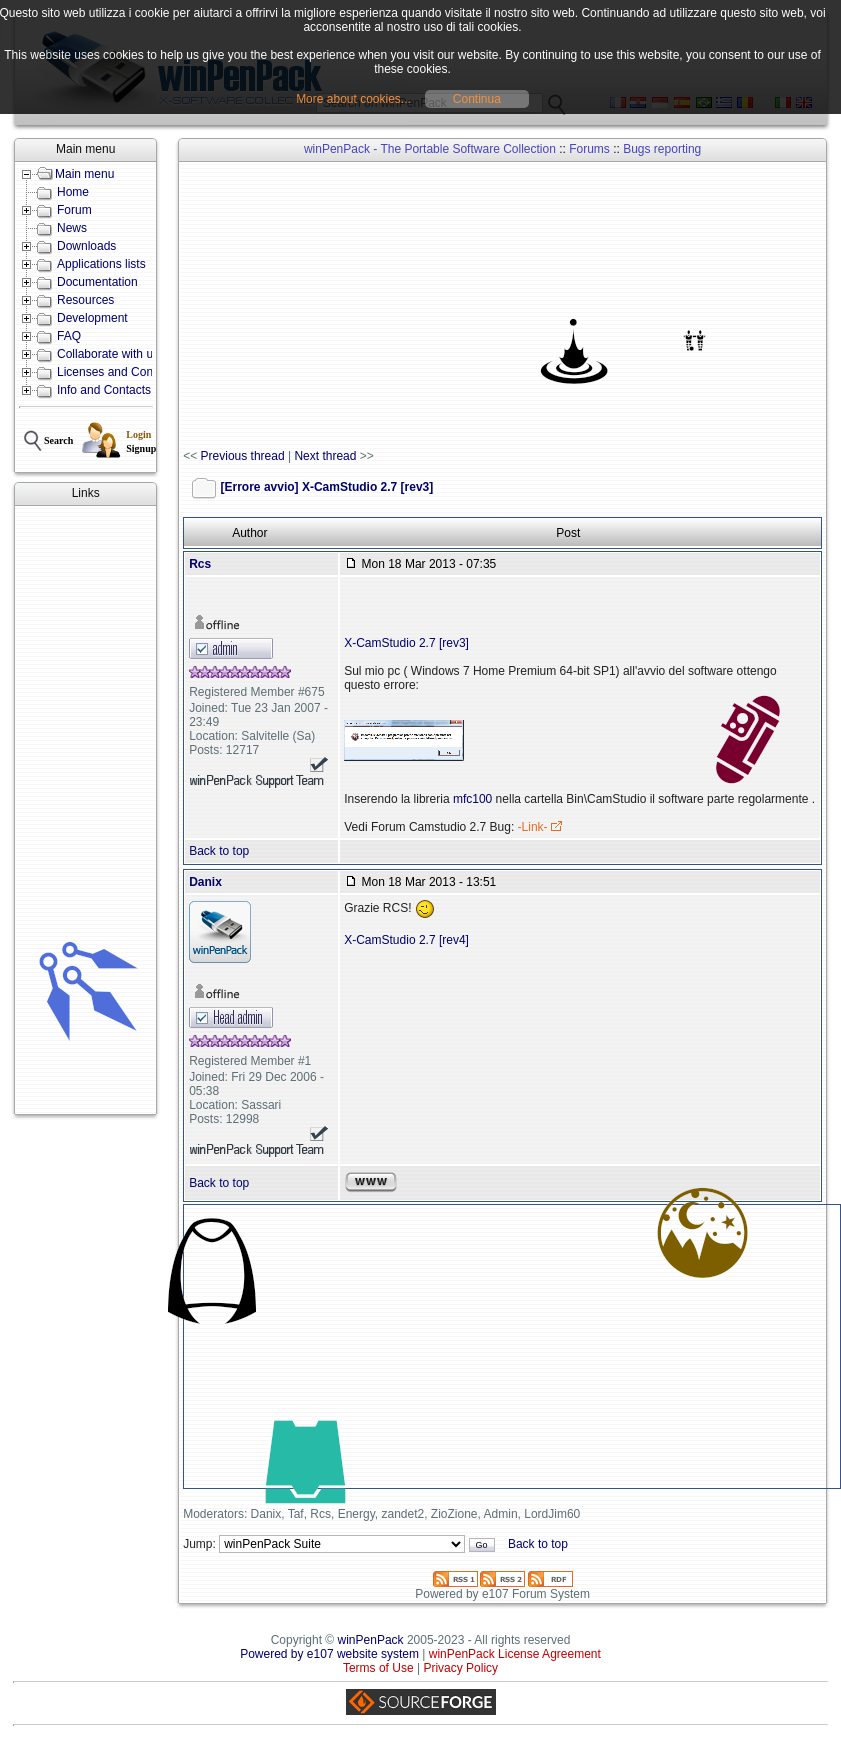 This screenshot has width=841, height=1742. Describe the element at coordinates (694, 340) in the screenshot. I see `access foosball or table football game` at that location.